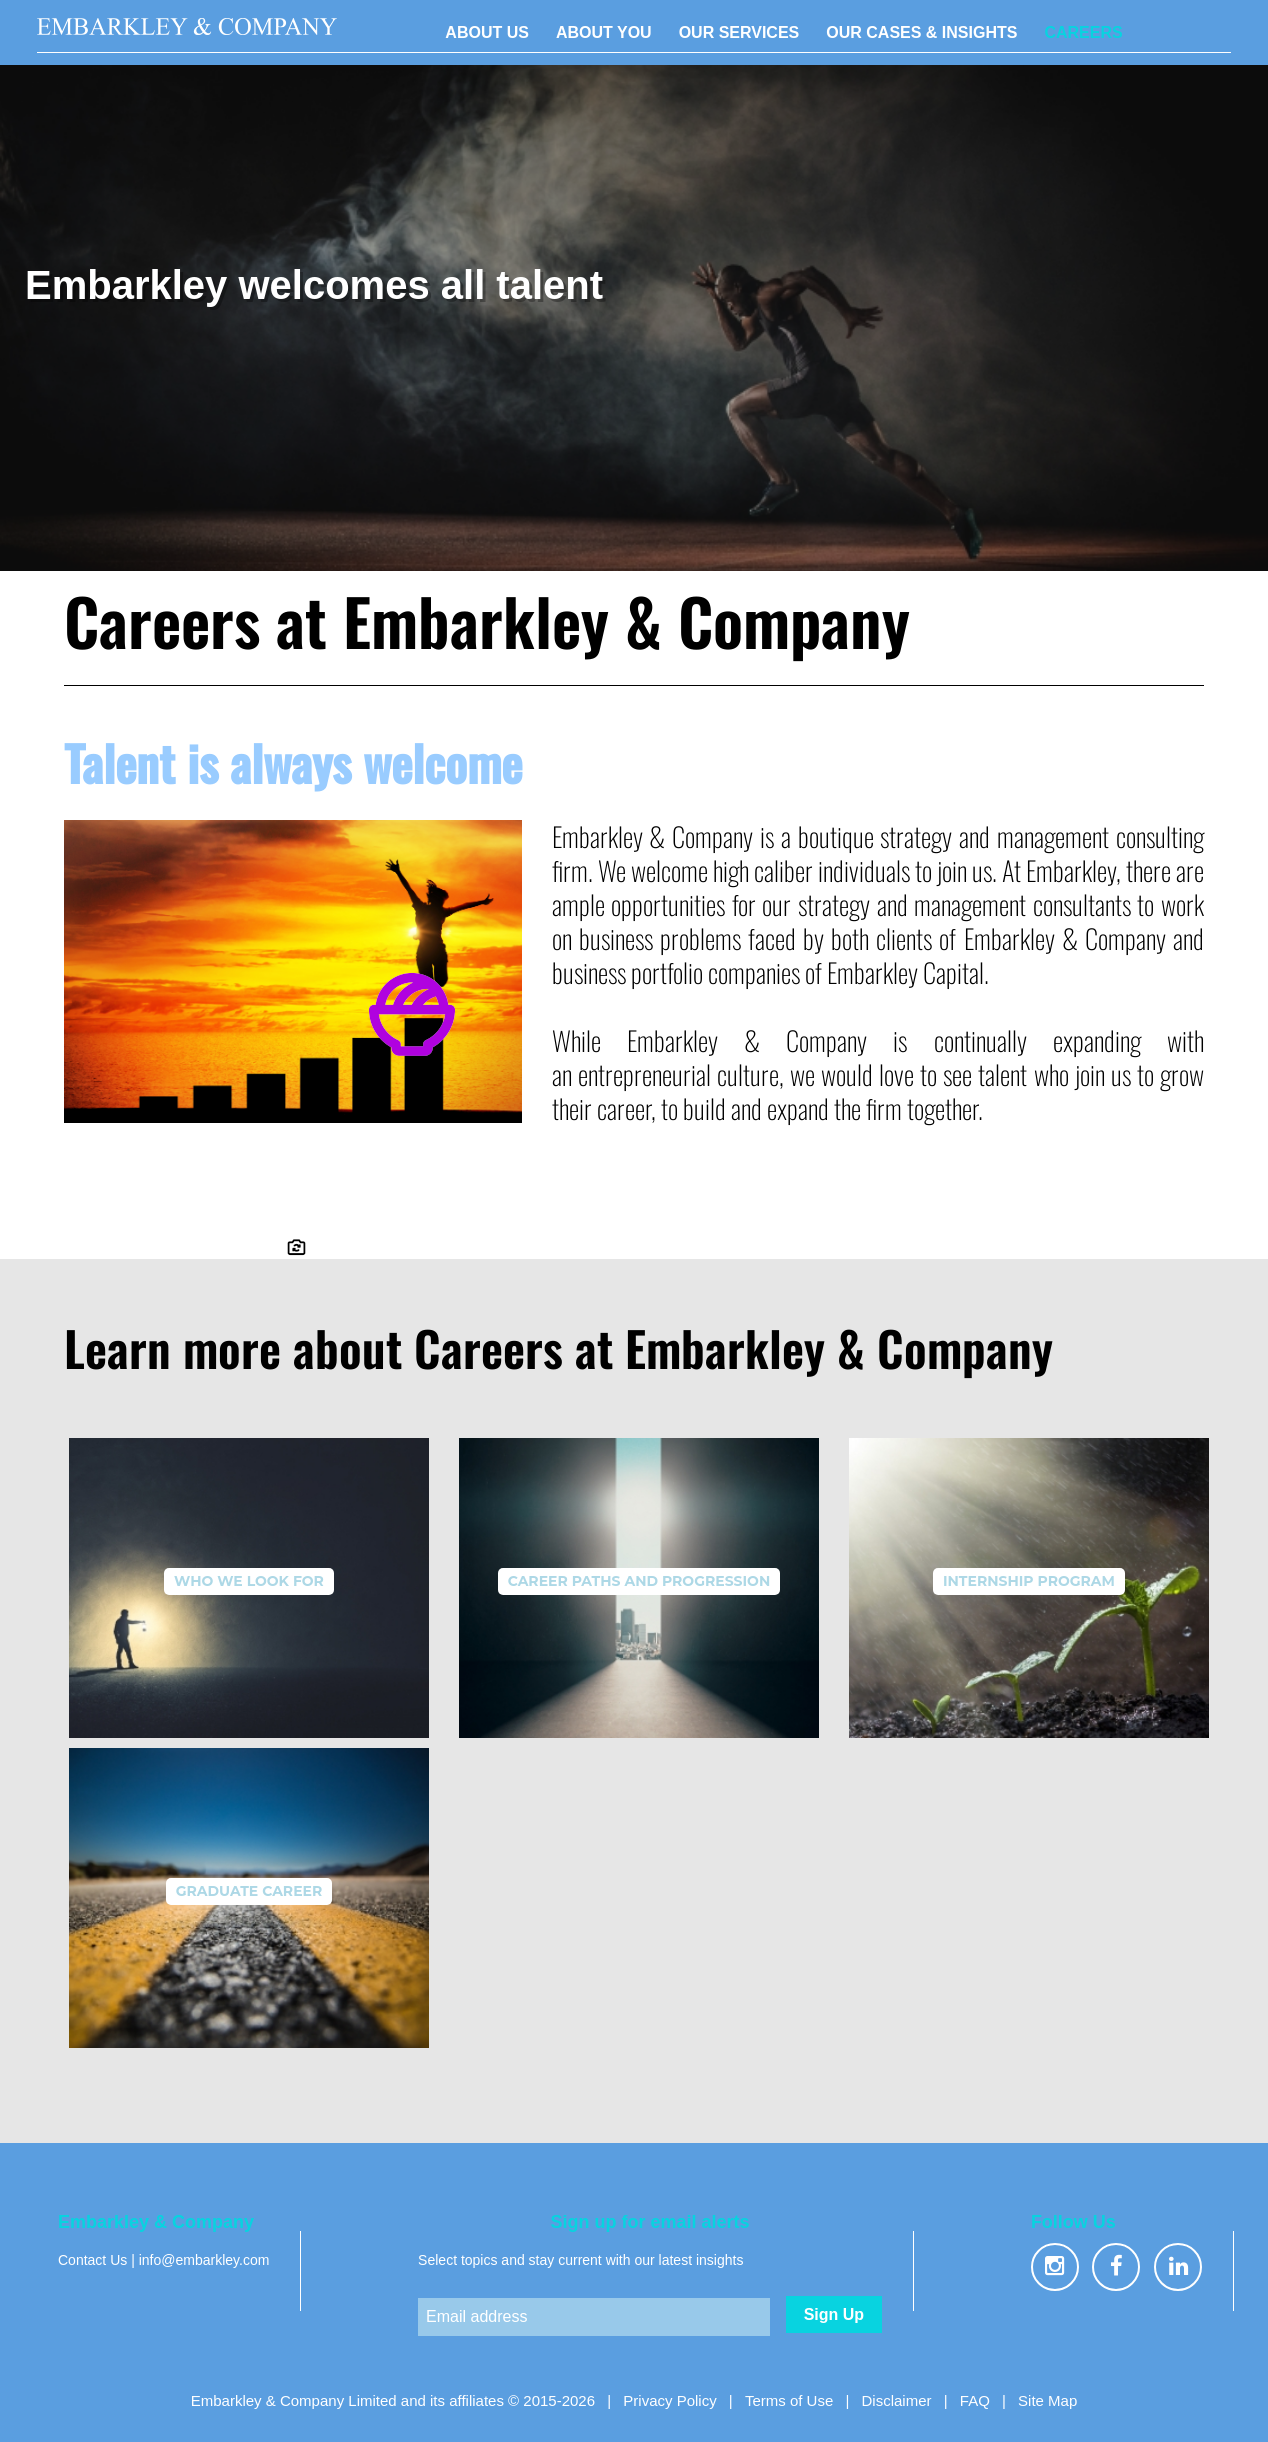 The image size is (1268, 2442). Describe the element at coordinates (296, 1247) in the screenshot. I see `switch between front and rear camera` at that location.